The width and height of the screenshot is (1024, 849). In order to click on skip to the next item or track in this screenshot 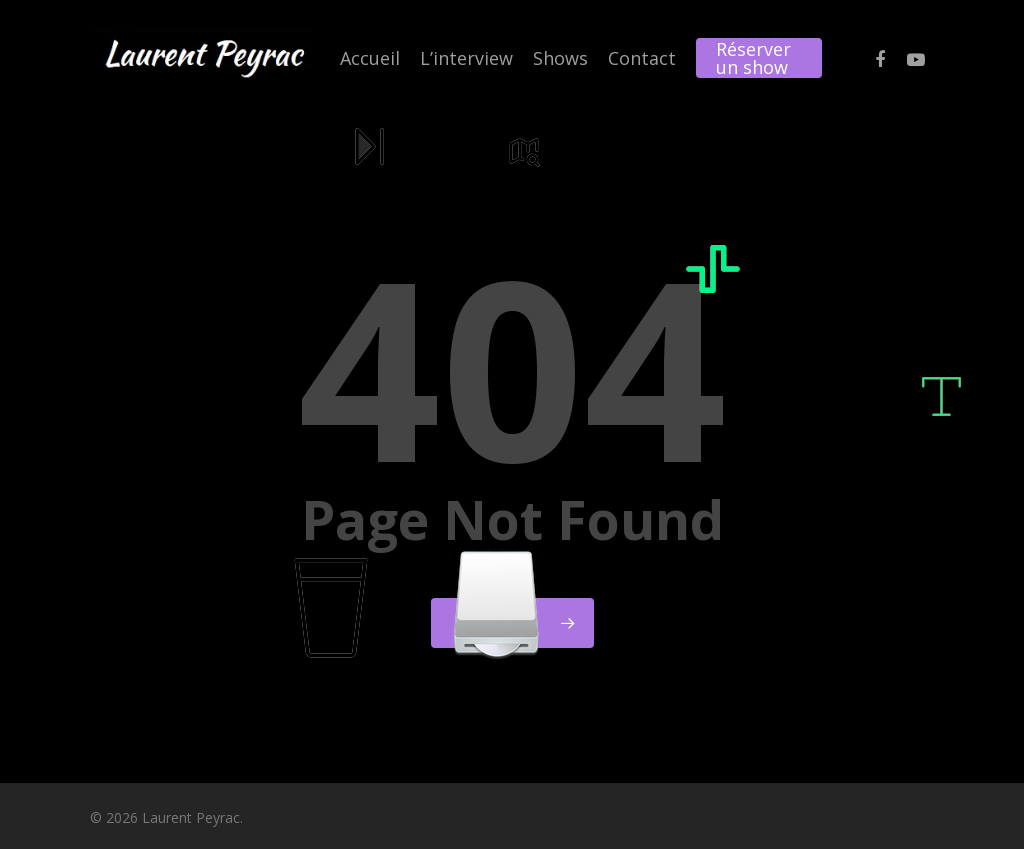, I will do `click(370, 146)`.